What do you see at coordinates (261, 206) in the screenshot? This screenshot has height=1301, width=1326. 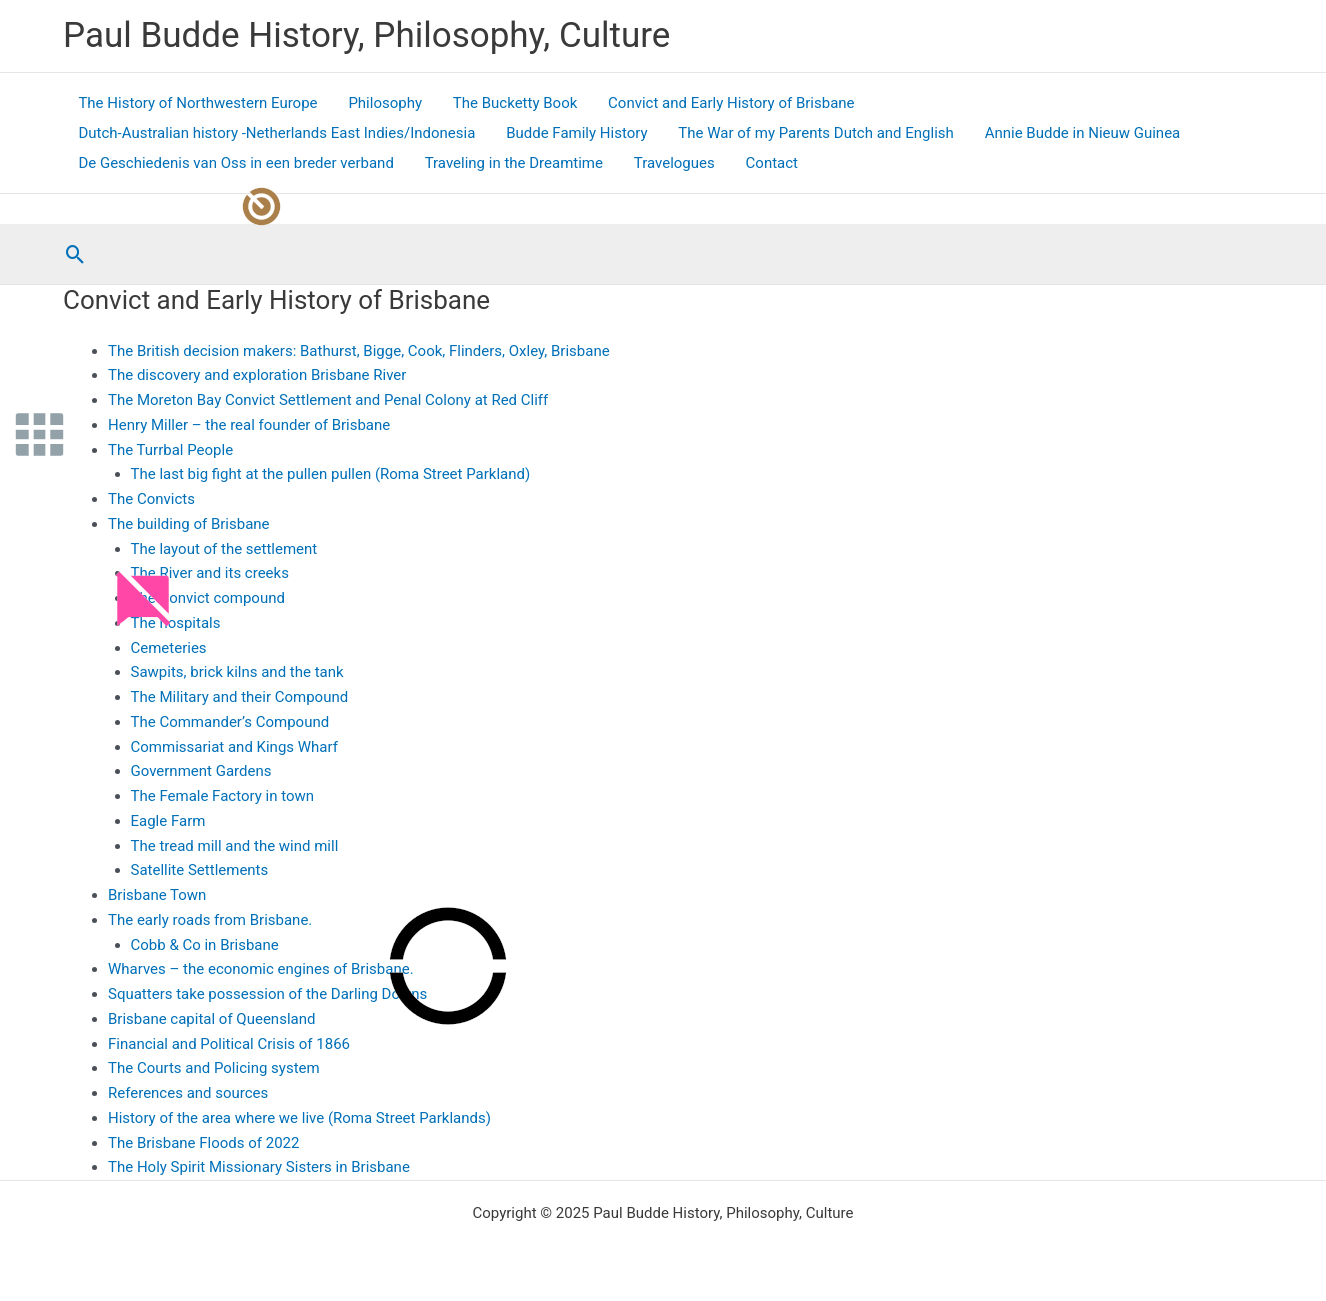 I see `scan a QR code or barcode` at bounding box center [261, 206].